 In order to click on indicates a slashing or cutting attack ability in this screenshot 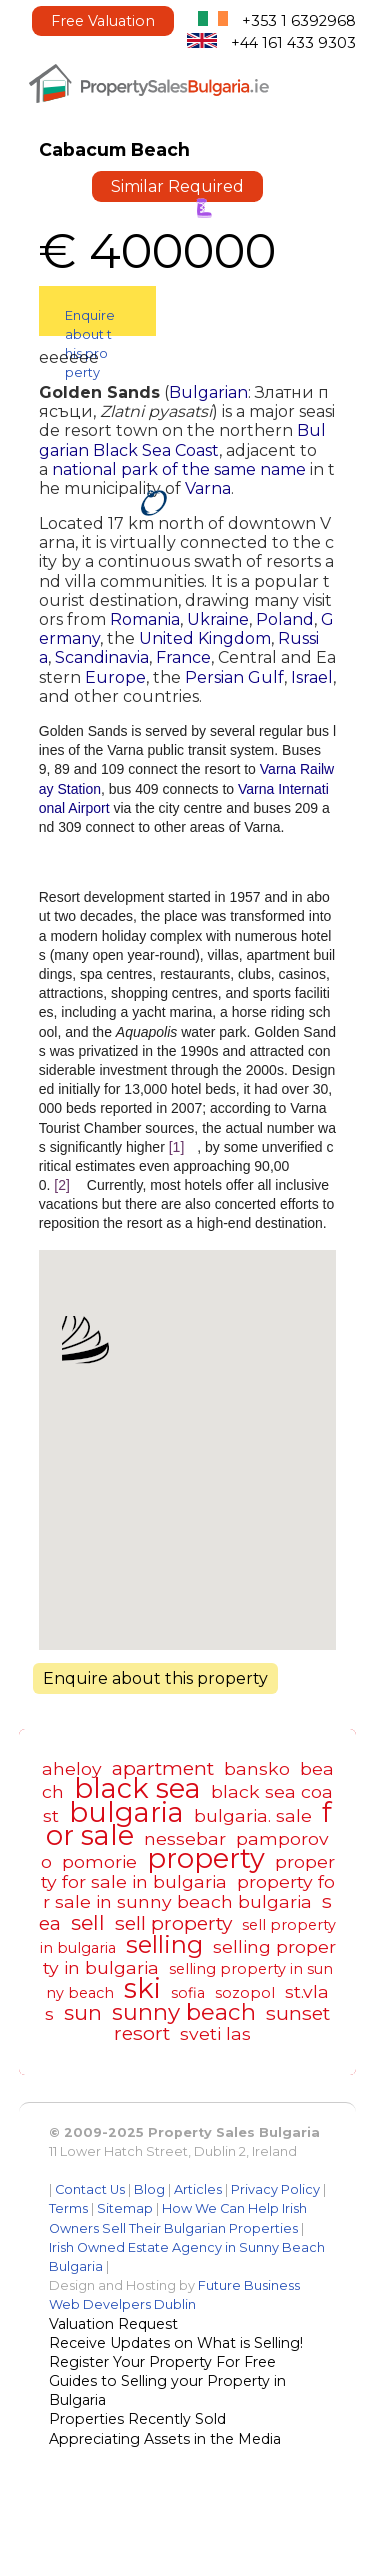, I will do `click(85, 1339)`.